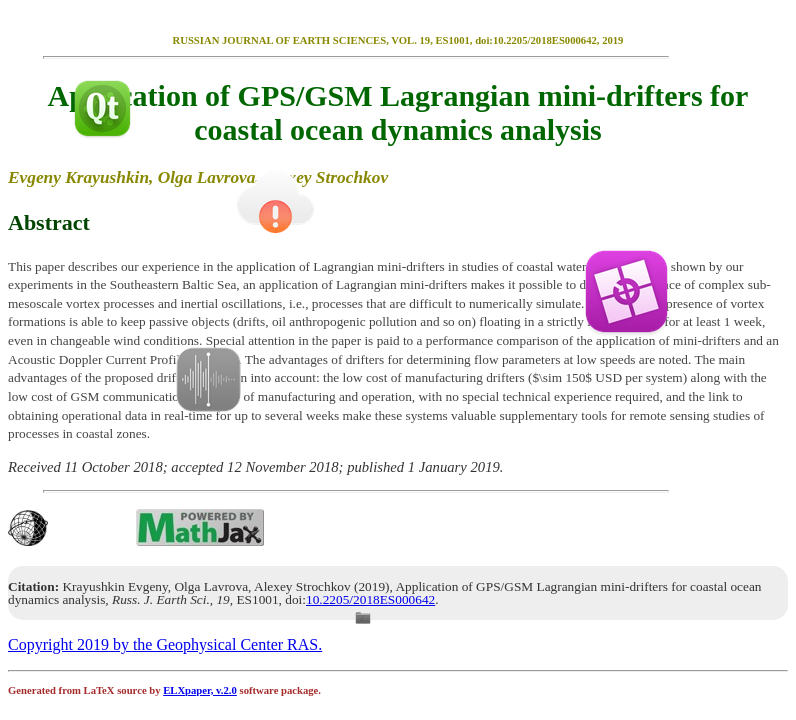 This screenshot has height=720, width=796. What do you see at coordinates (363, 618) in the screenshot?
I see `access the root directory` at bounding box center [363, 618].